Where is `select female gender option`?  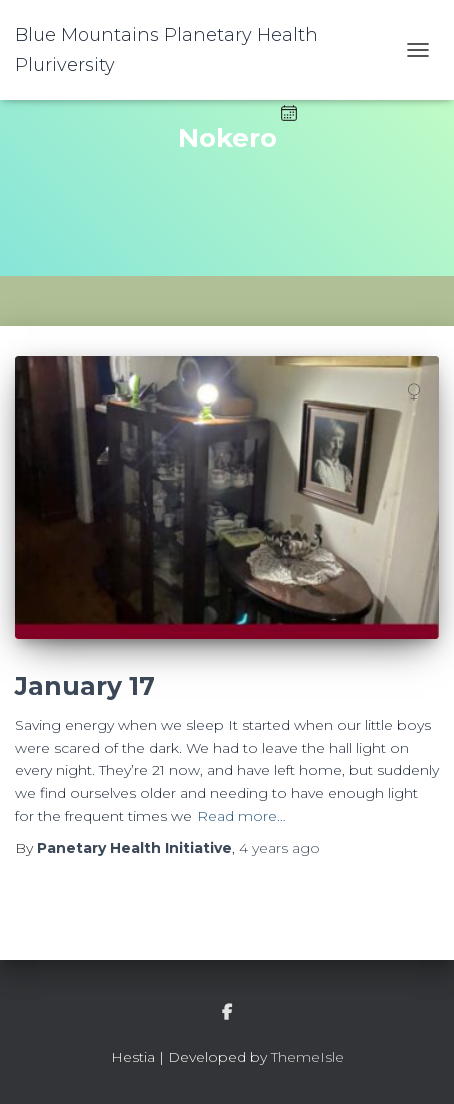 select female gender option is located at coordinates (414, 392).